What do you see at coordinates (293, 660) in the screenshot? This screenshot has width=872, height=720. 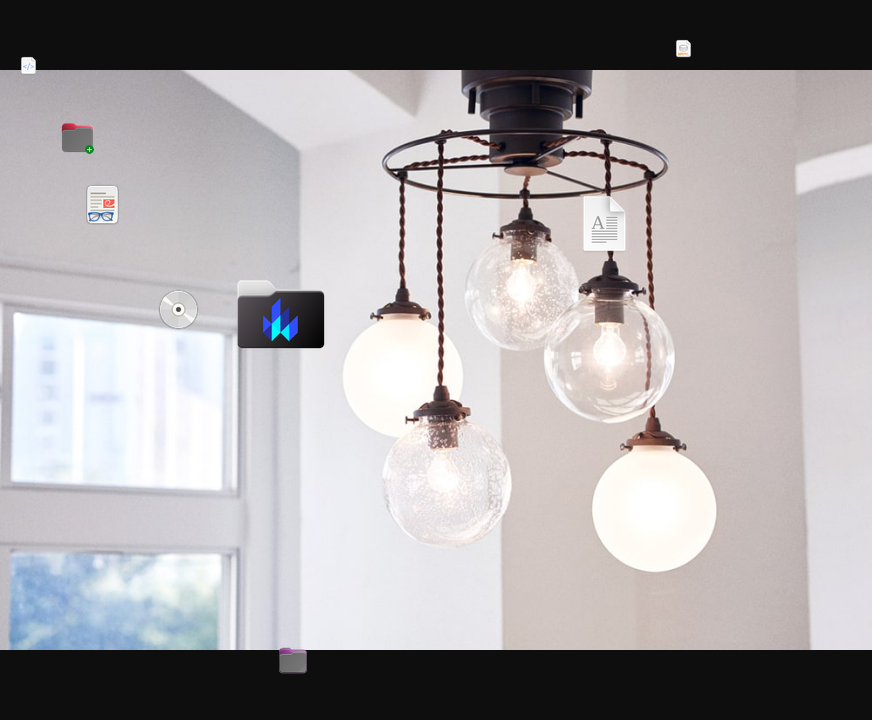 I see `open a folder or directory` at bounding box center [293, 660].